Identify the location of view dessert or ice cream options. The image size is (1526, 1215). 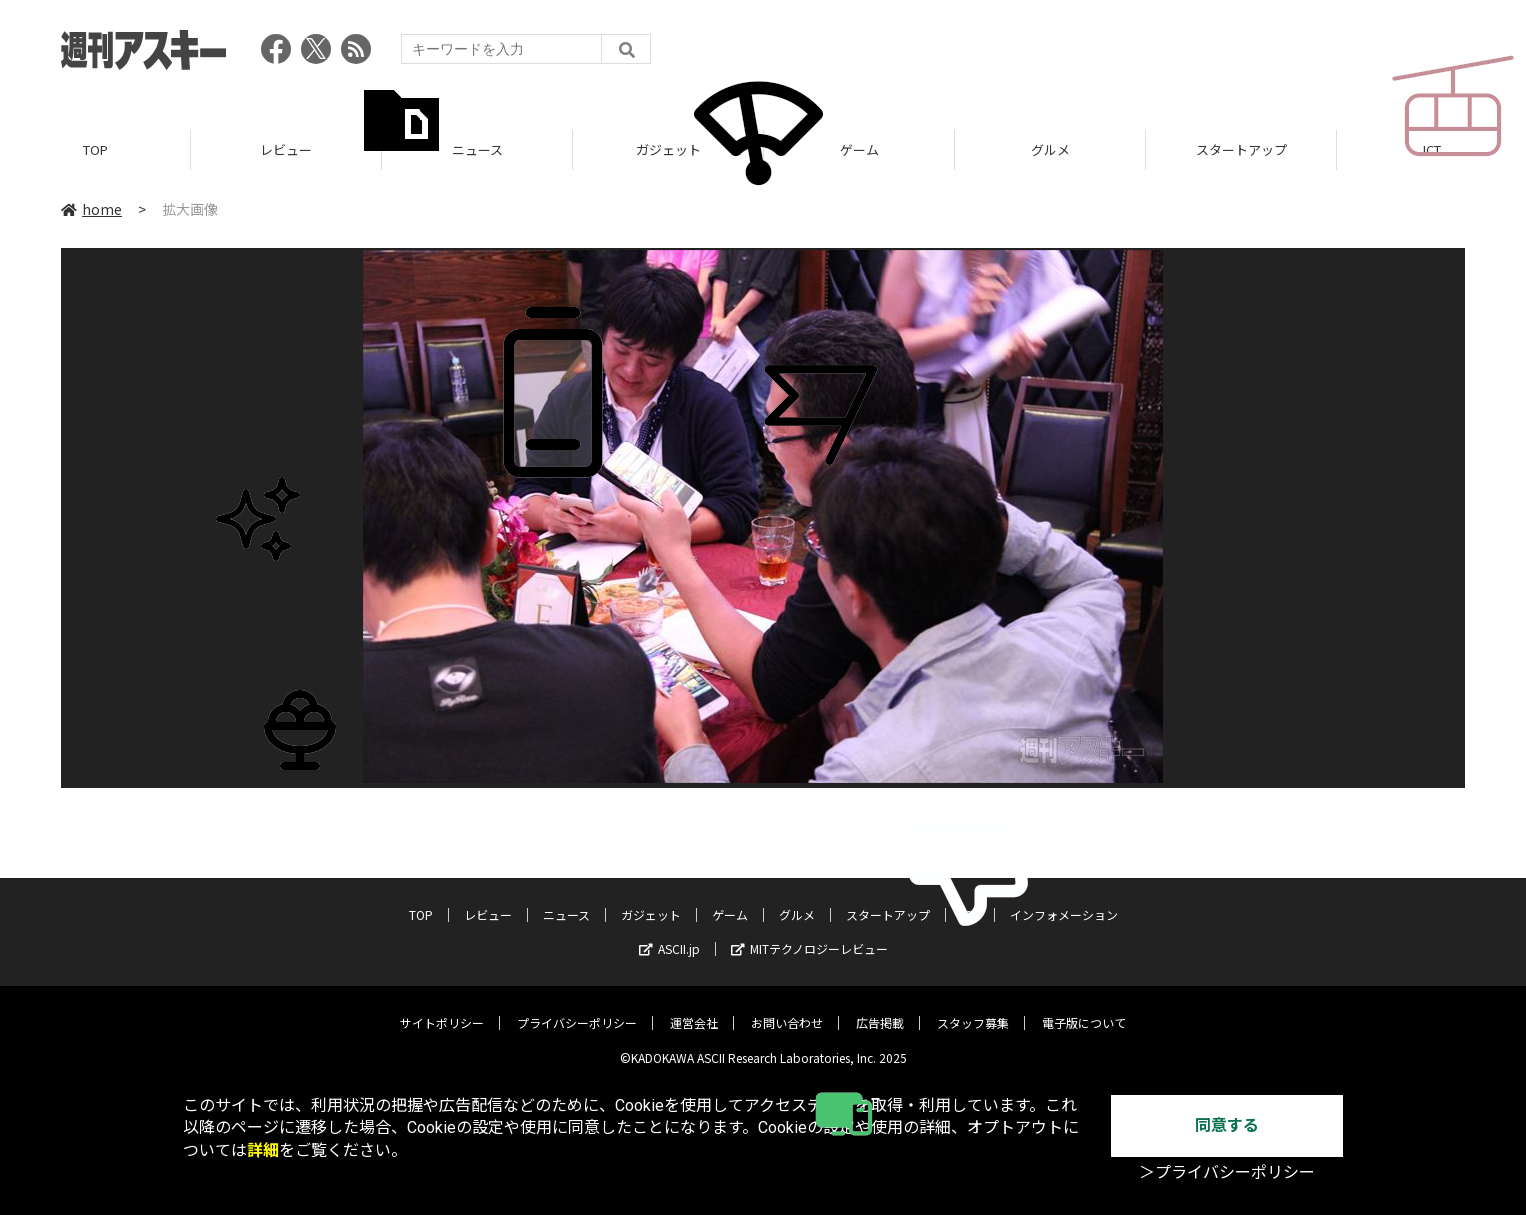
(300, 730).